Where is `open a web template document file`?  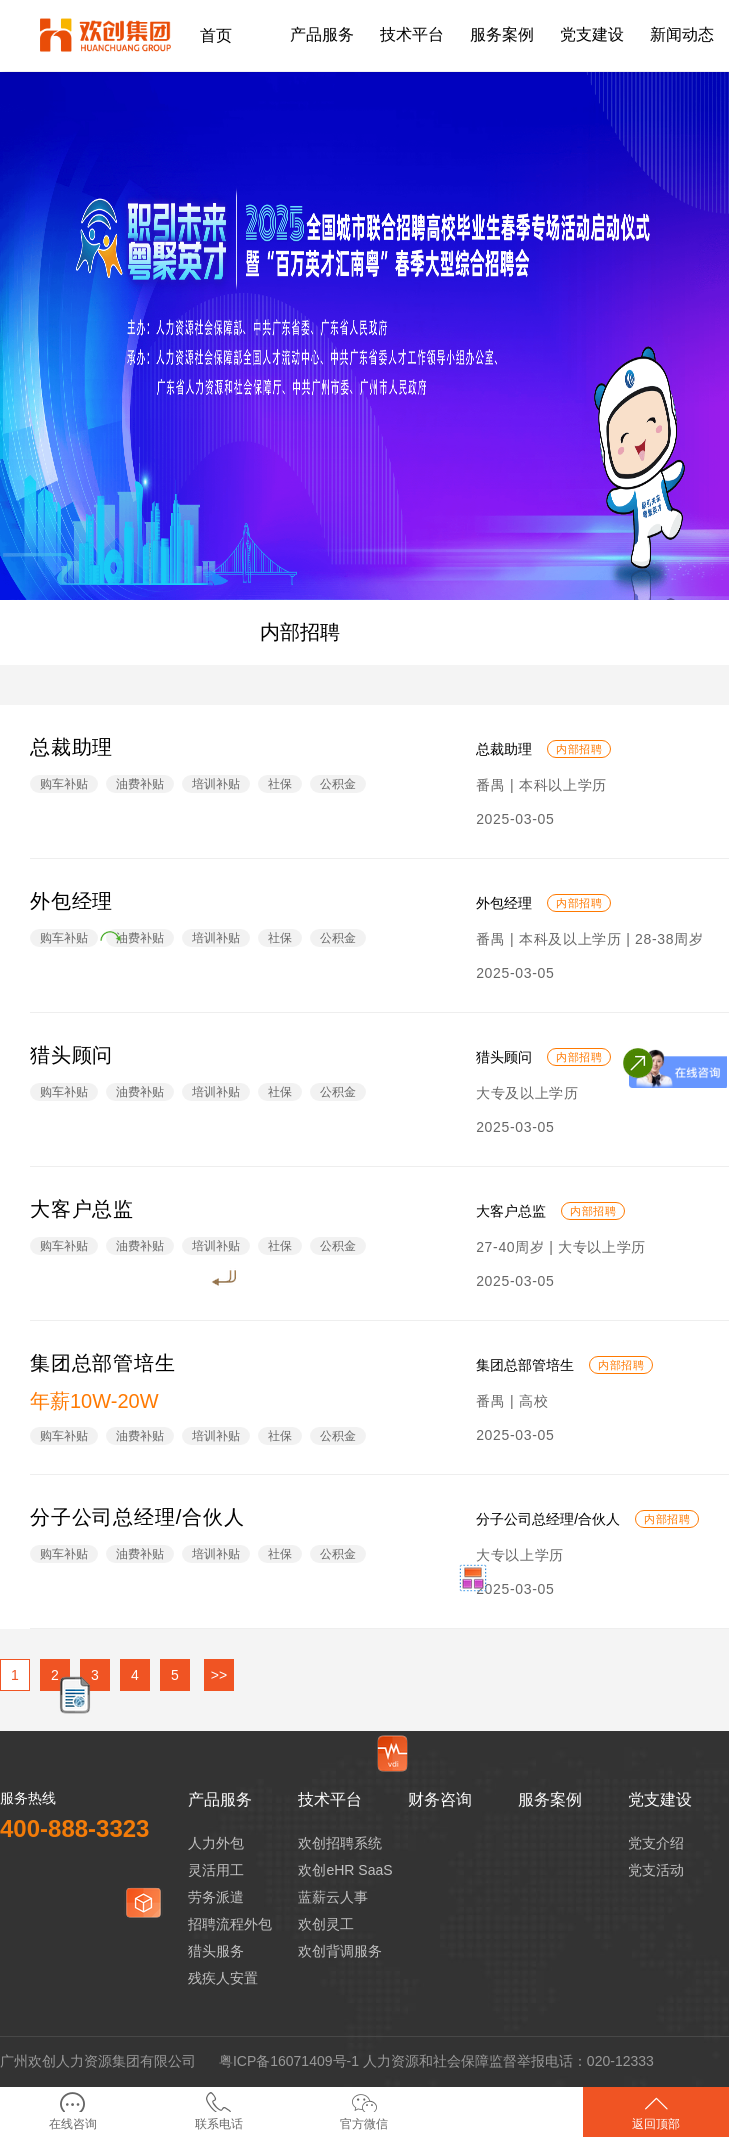 open a web template document file is located at coordinates (75, 1695).